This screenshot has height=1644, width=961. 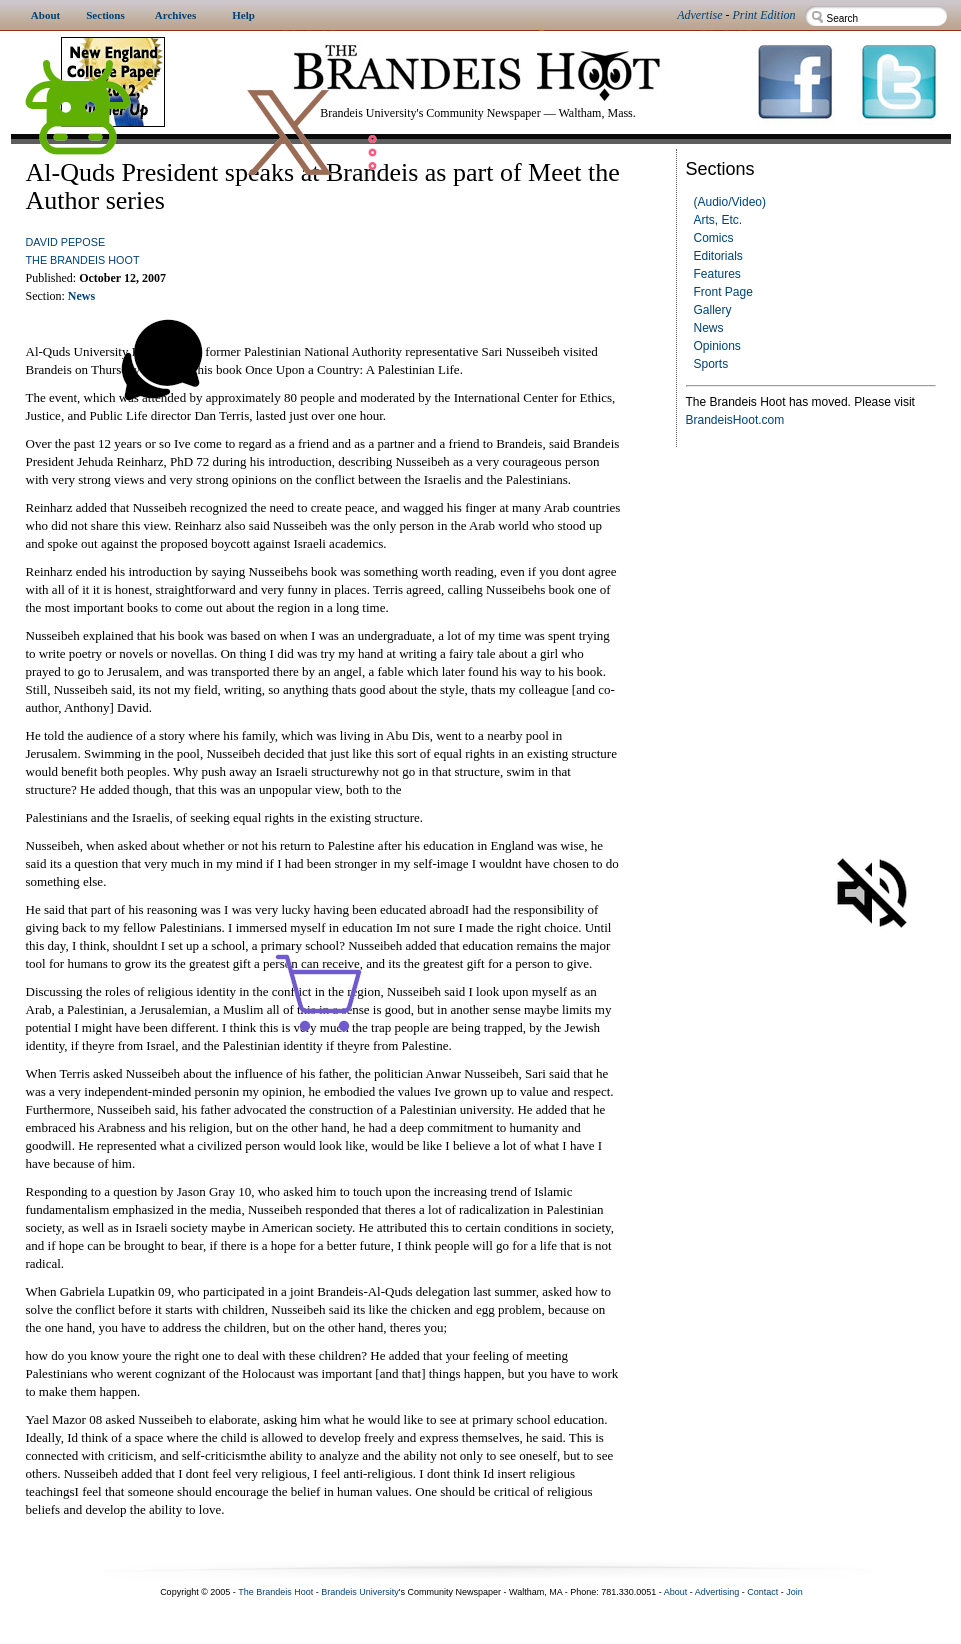 What do you see at coordinates (320, 993) in the screenshot?
I see `view your shopping cart` at bounding box center [320, 993].